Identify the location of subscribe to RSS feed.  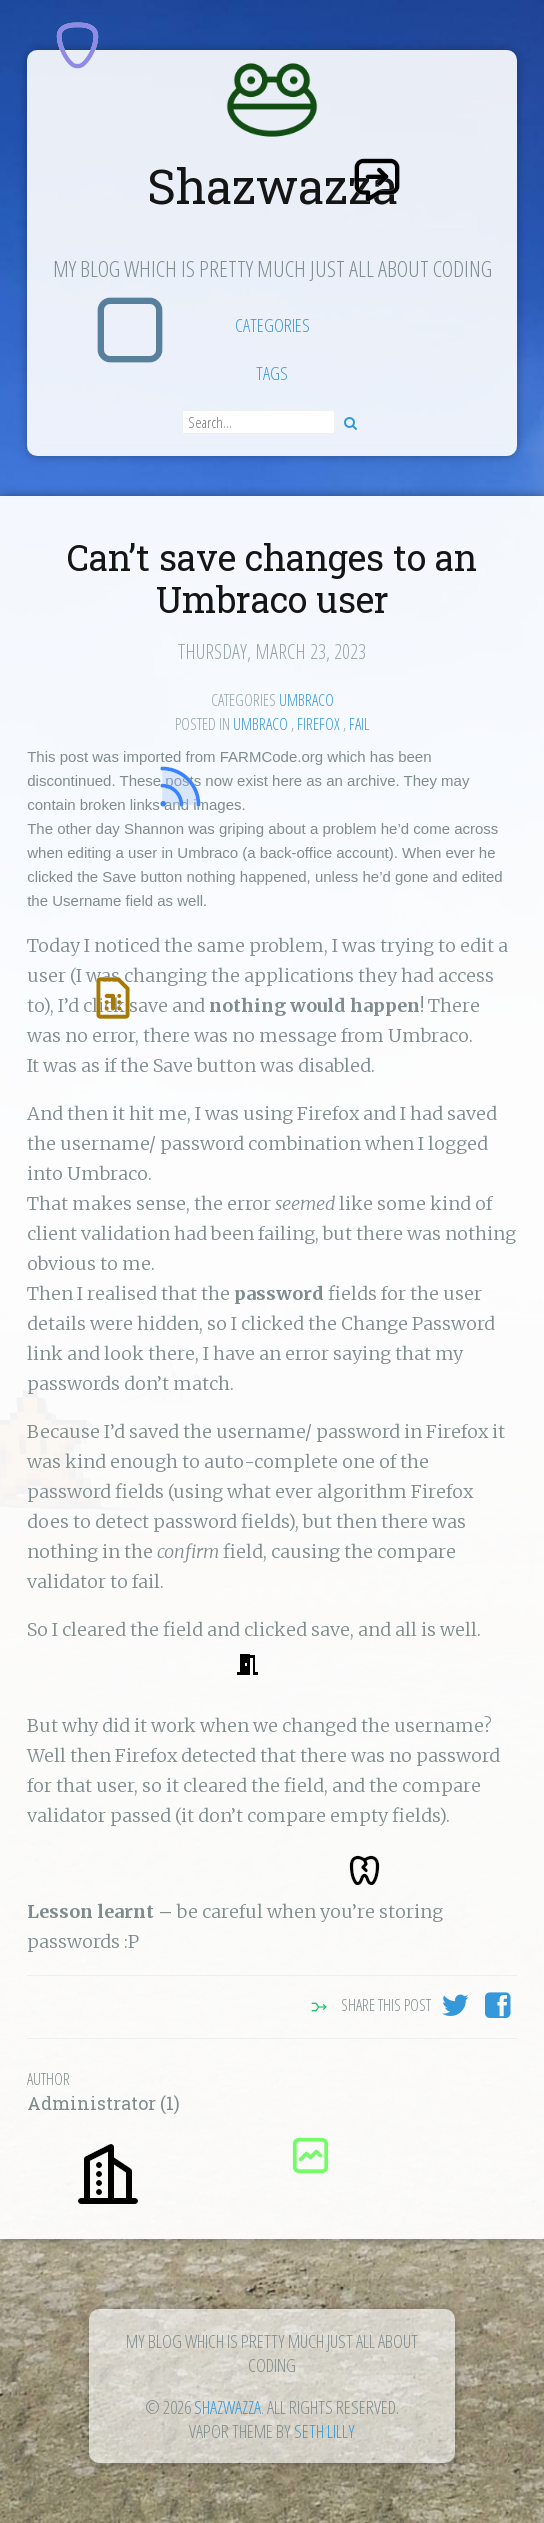
(177, 789).